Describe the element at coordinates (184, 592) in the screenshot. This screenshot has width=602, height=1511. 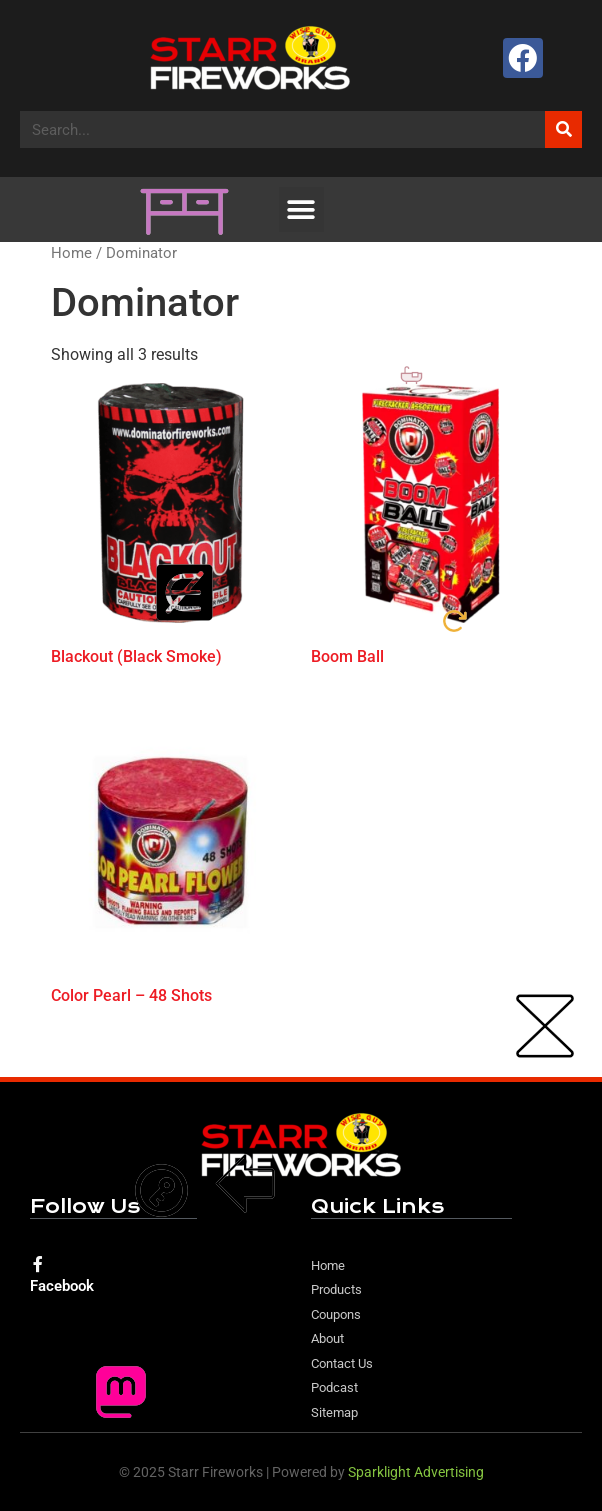
I see `indicates item is not part of a set or group` at that location.